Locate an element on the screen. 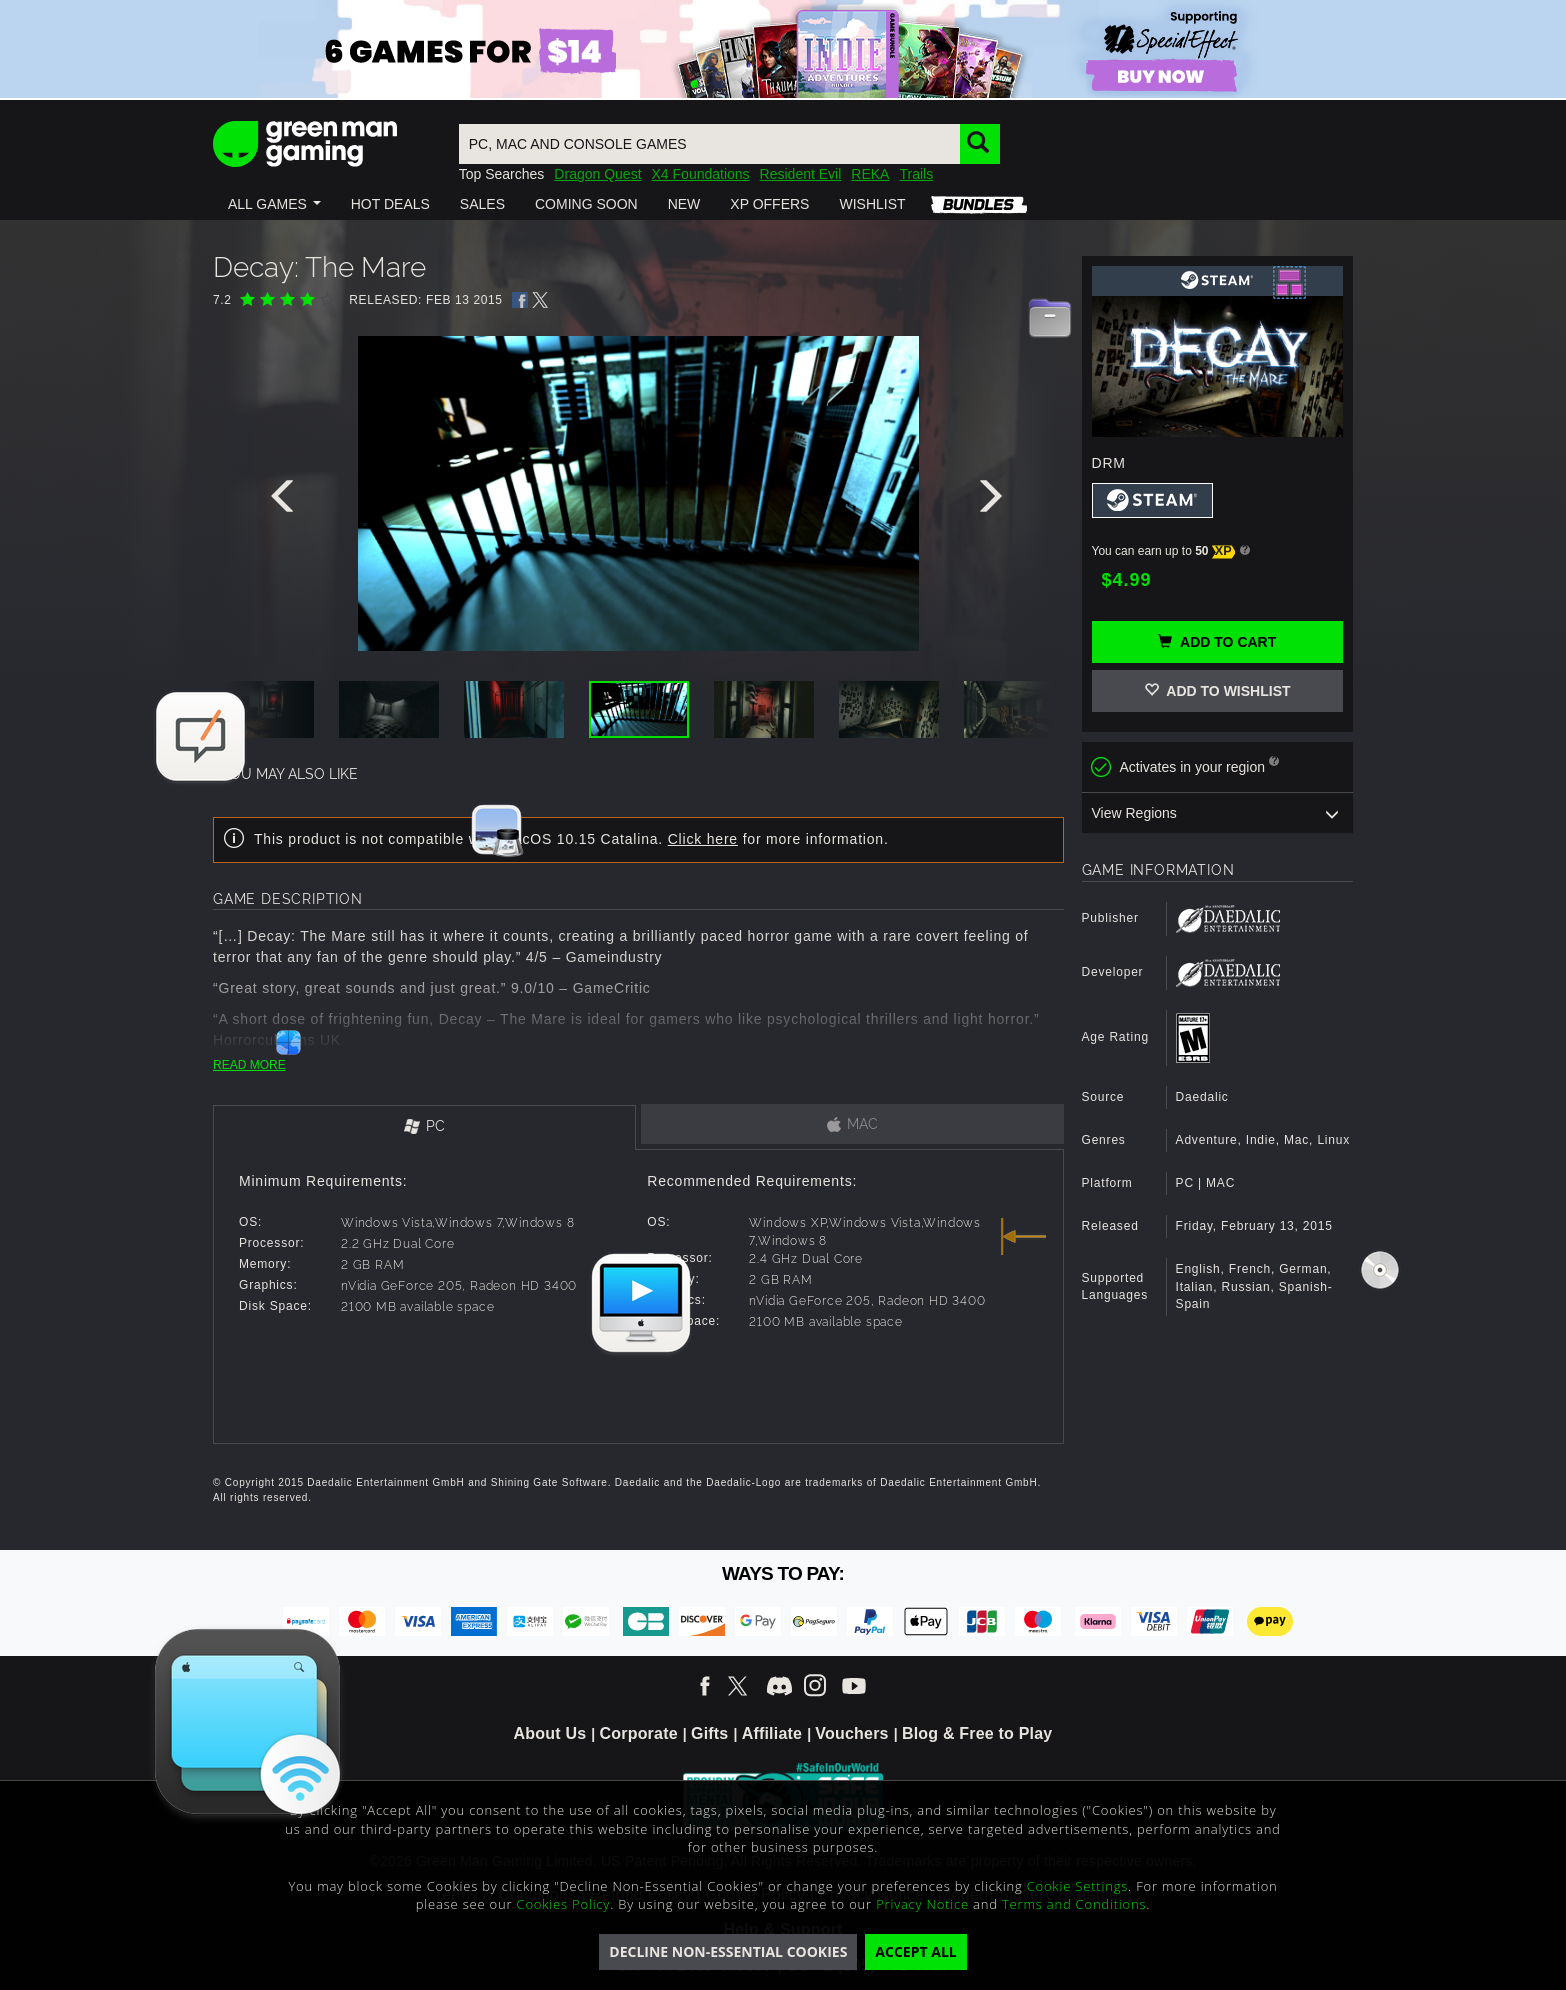 The image size is (1566, 1990). open openboard app is located at coordinates (200, 736).